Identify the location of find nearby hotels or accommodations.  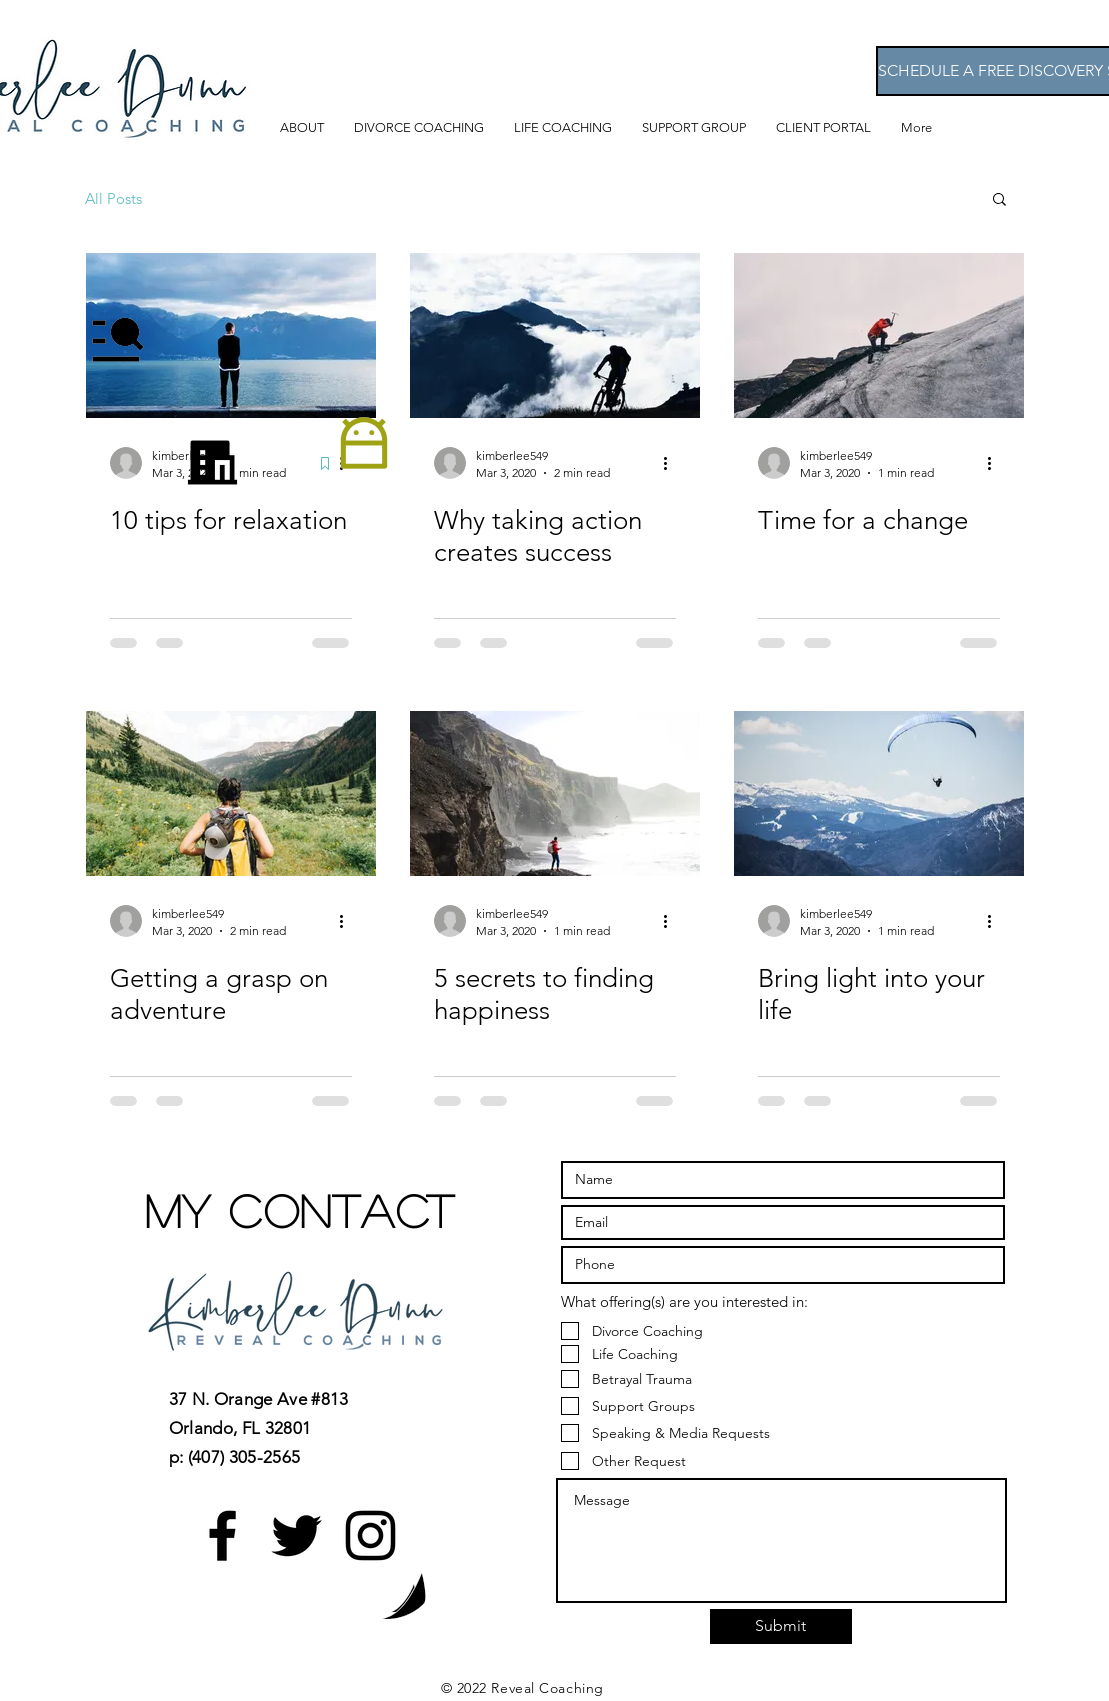
(212, 462).